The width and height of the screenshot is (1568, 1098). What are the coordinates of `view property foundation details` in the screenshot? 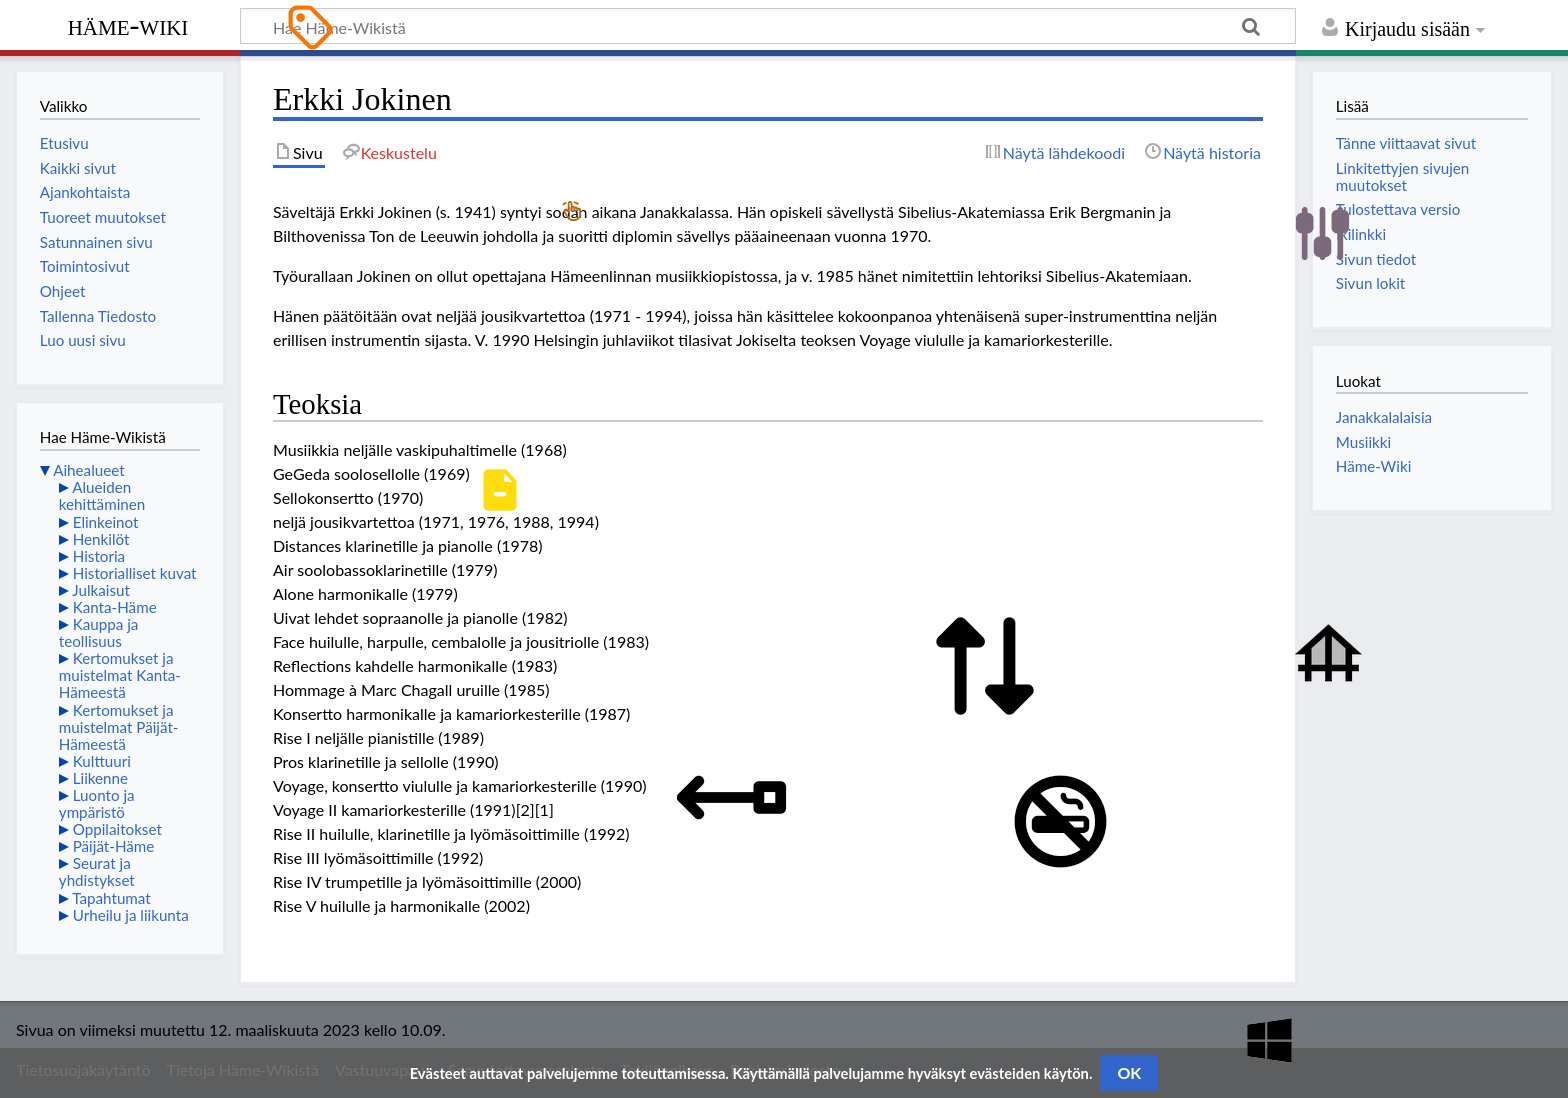 It's located at (1328, 654).